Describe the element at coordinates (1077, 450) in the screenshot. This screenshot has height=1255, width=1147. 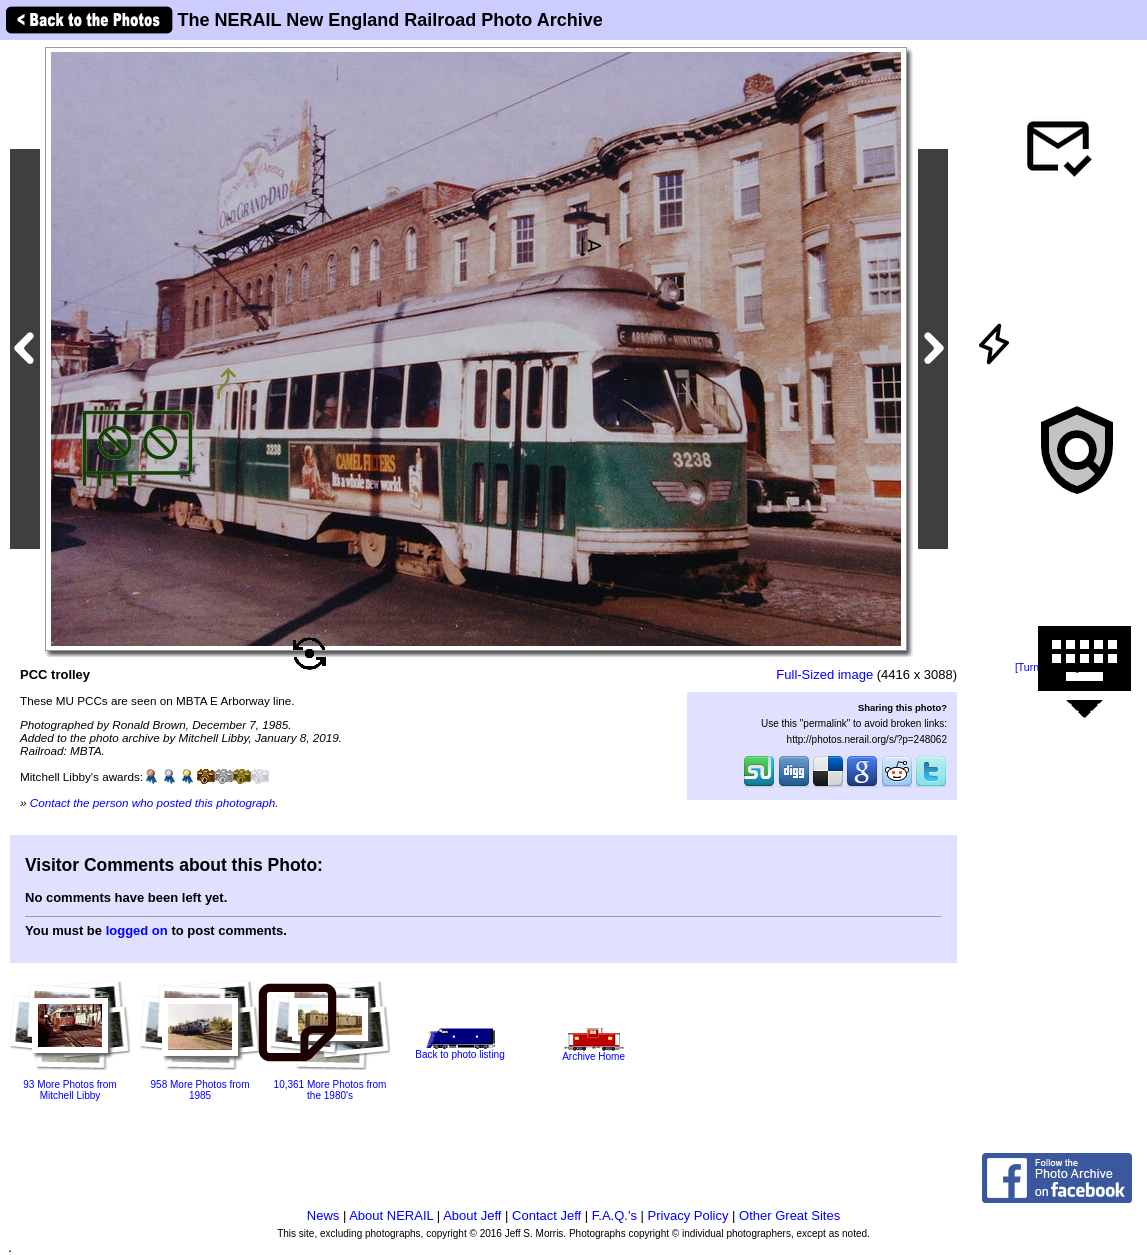
I see `view privacy policy or terms` at that location.